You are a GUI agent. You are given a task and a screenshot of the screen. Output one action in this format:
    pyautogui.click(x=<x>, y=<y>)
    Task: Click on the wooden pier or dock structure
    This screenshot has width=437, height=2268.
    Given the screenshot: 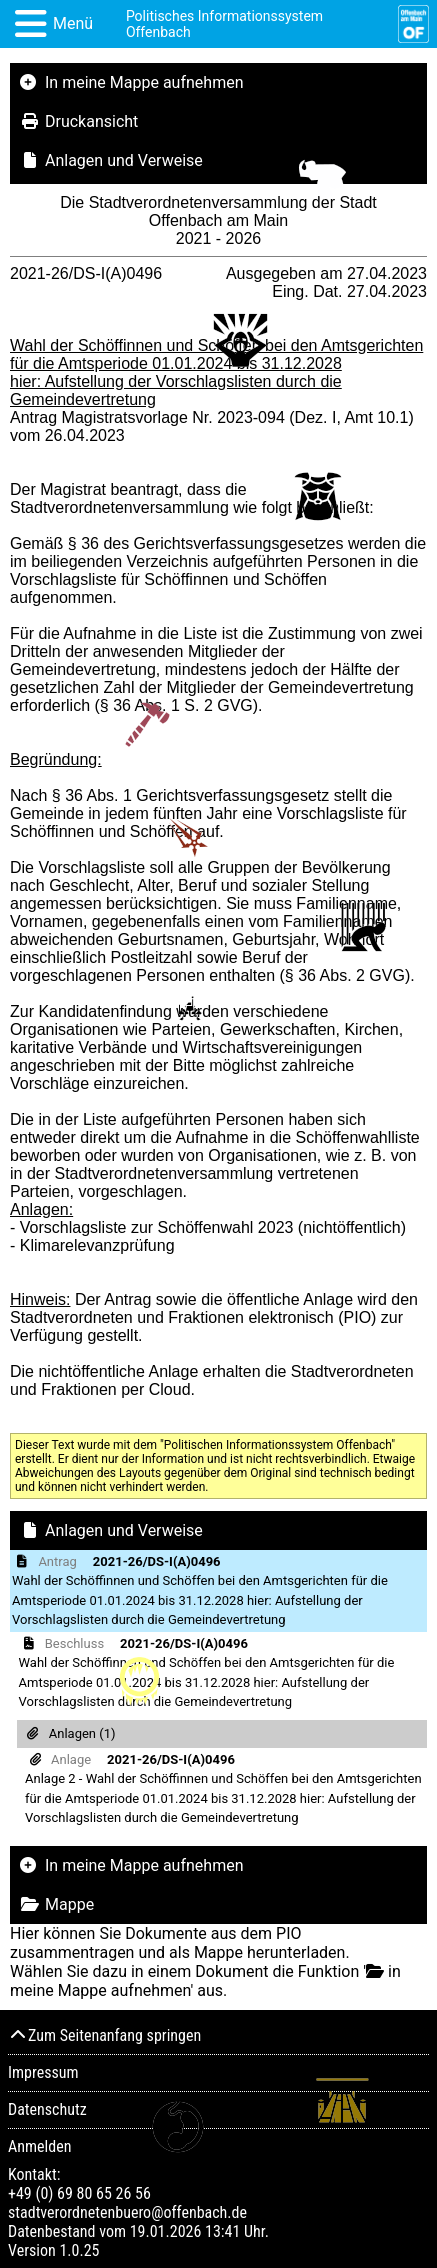 What is the action you would take?
    pyautogui.click(x=342, y=2097)
    